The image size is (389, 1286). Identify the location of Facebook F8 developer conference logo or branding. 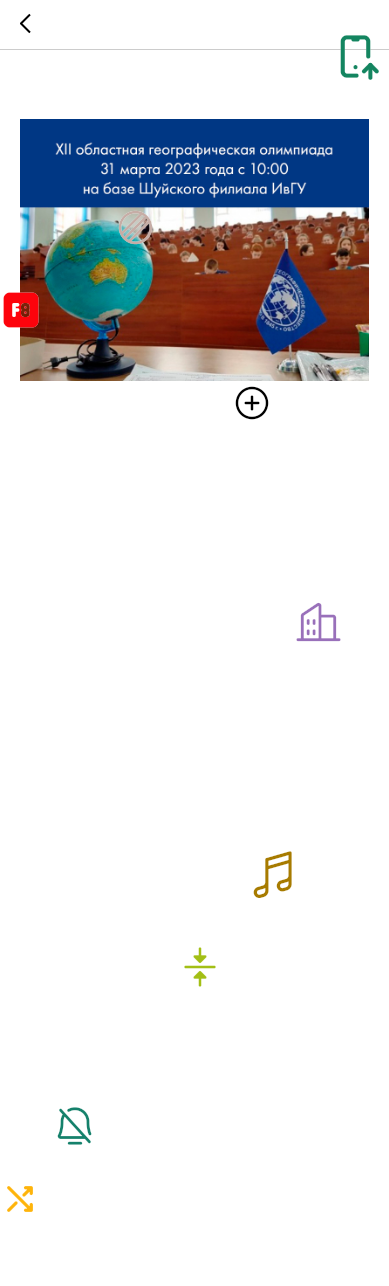
(21, 310).